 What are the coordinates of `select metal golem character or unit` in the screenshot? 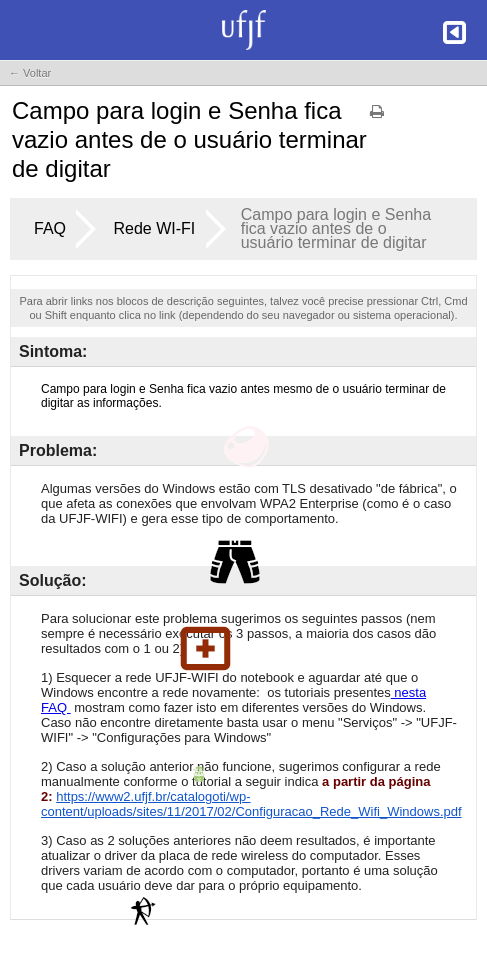 It's located at (199, 774).